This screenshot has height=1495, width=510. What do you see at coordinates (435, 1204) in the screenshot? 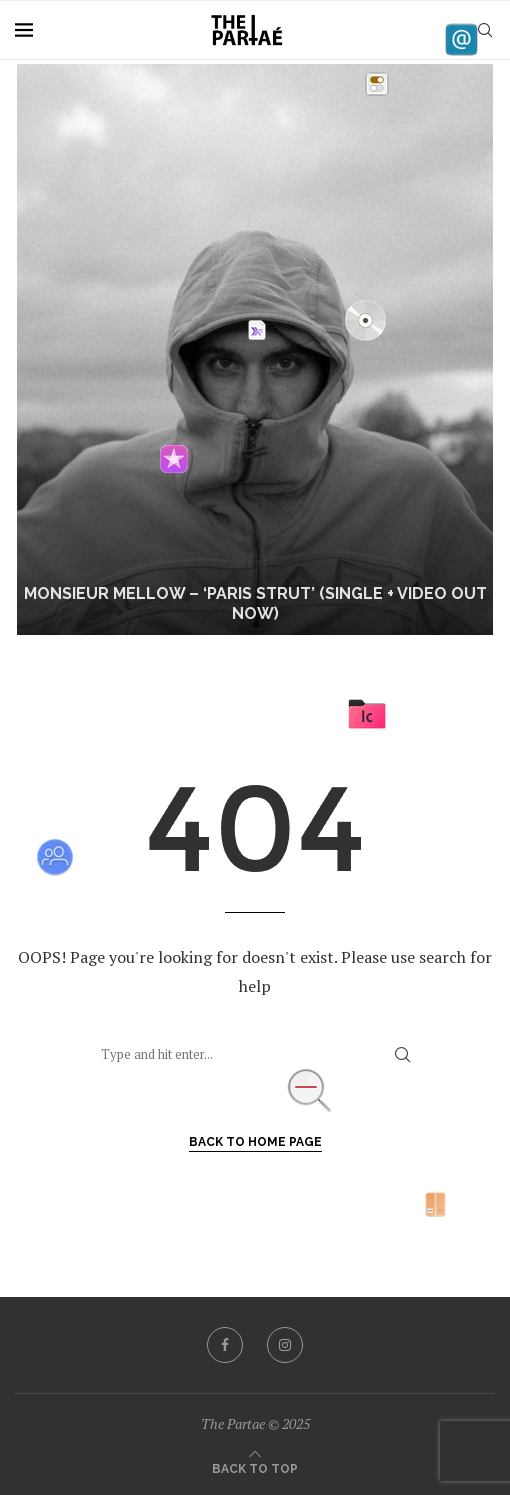
I see `compressed archive file` at bounding box center [435, 1204].